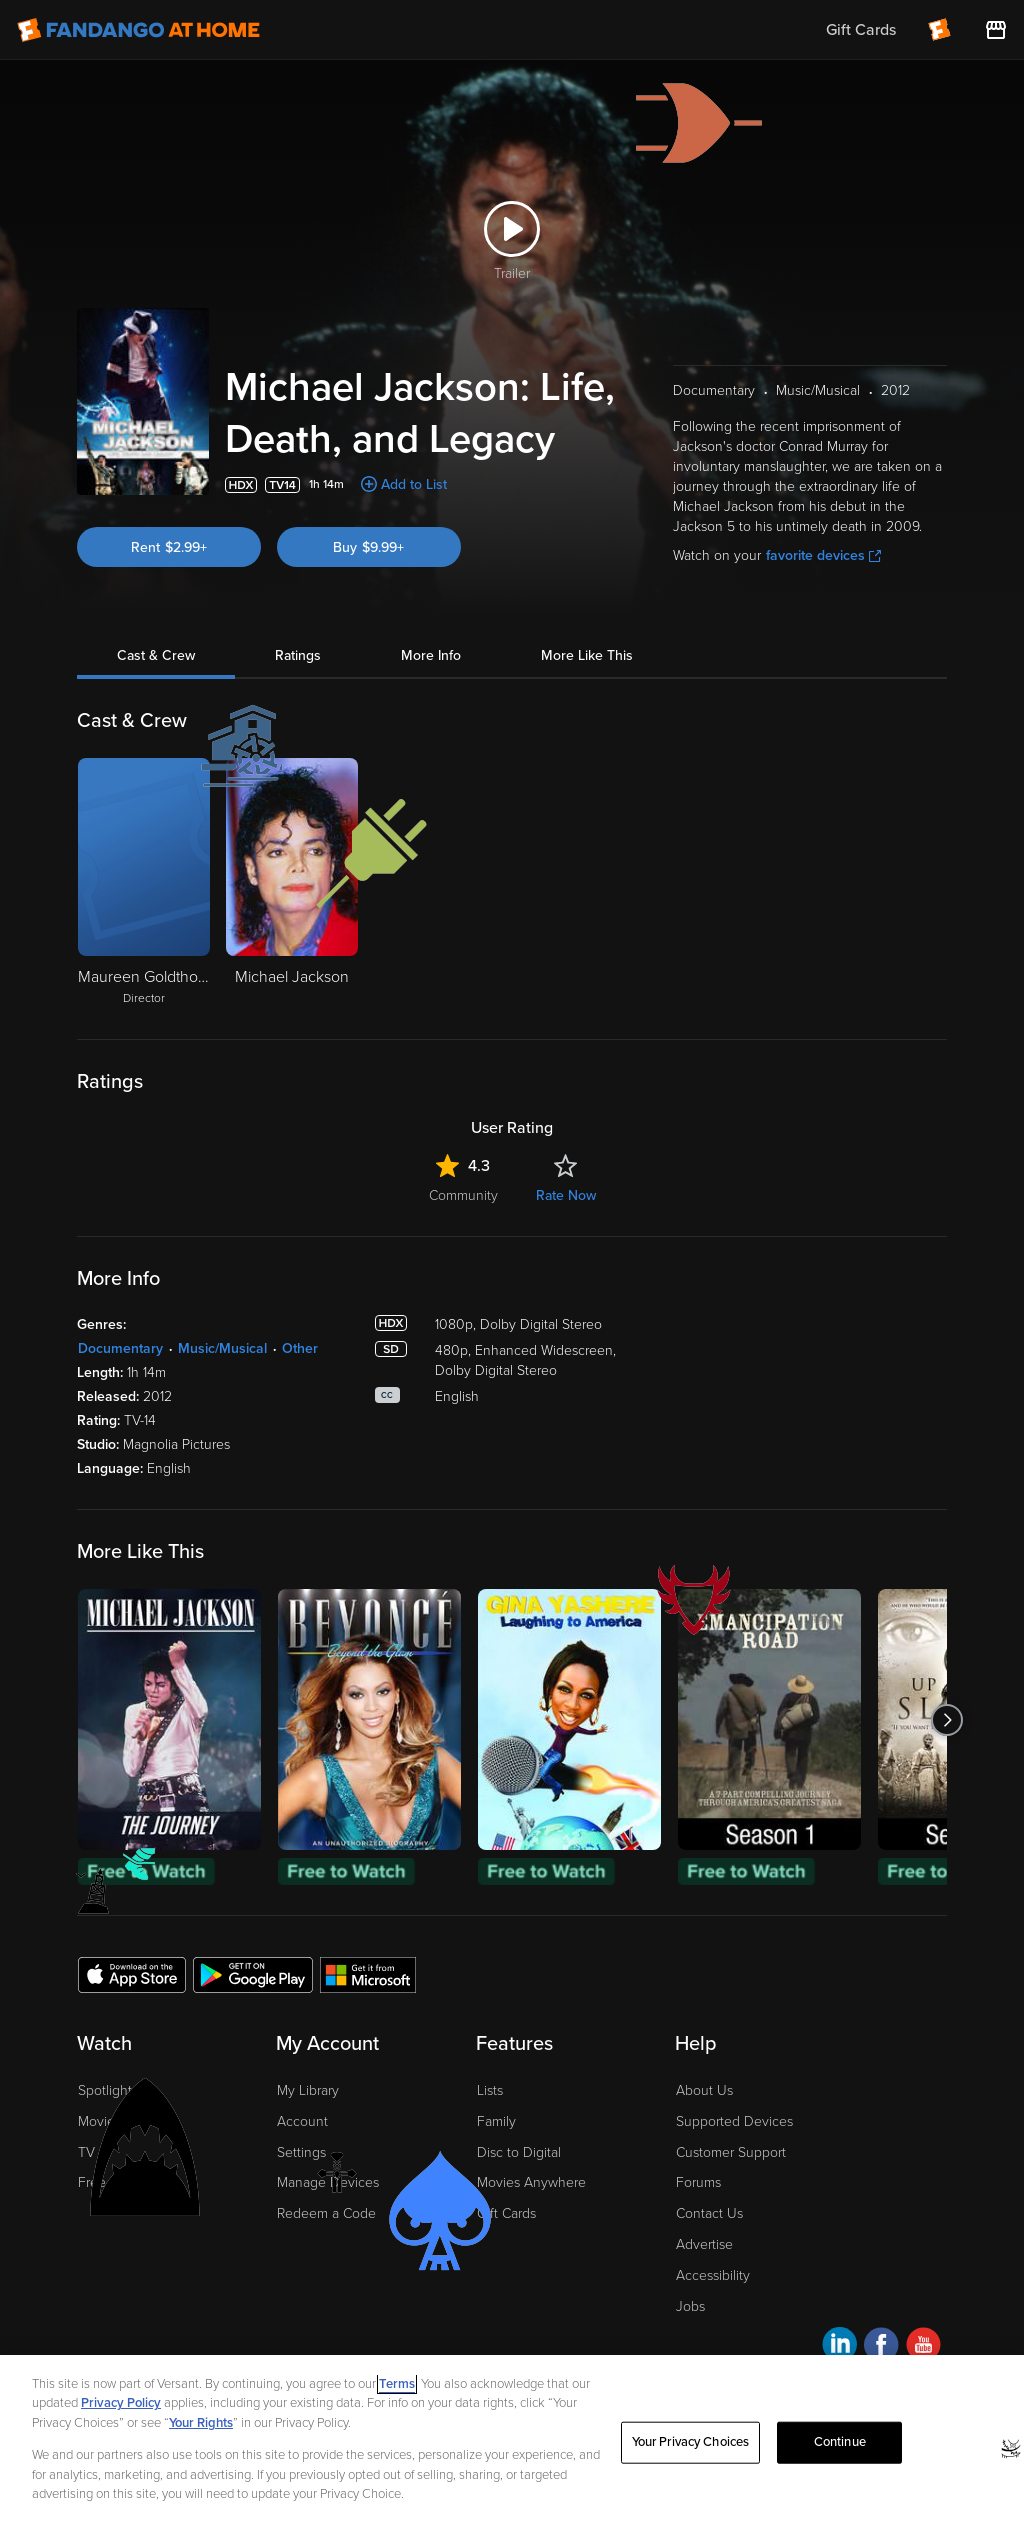 Image resolution: width=1024 pixels, height=2528 pixels. Describe the element at coordinates (242, 746) in the screenshot. I see `access water mill building or production facility` at that location.